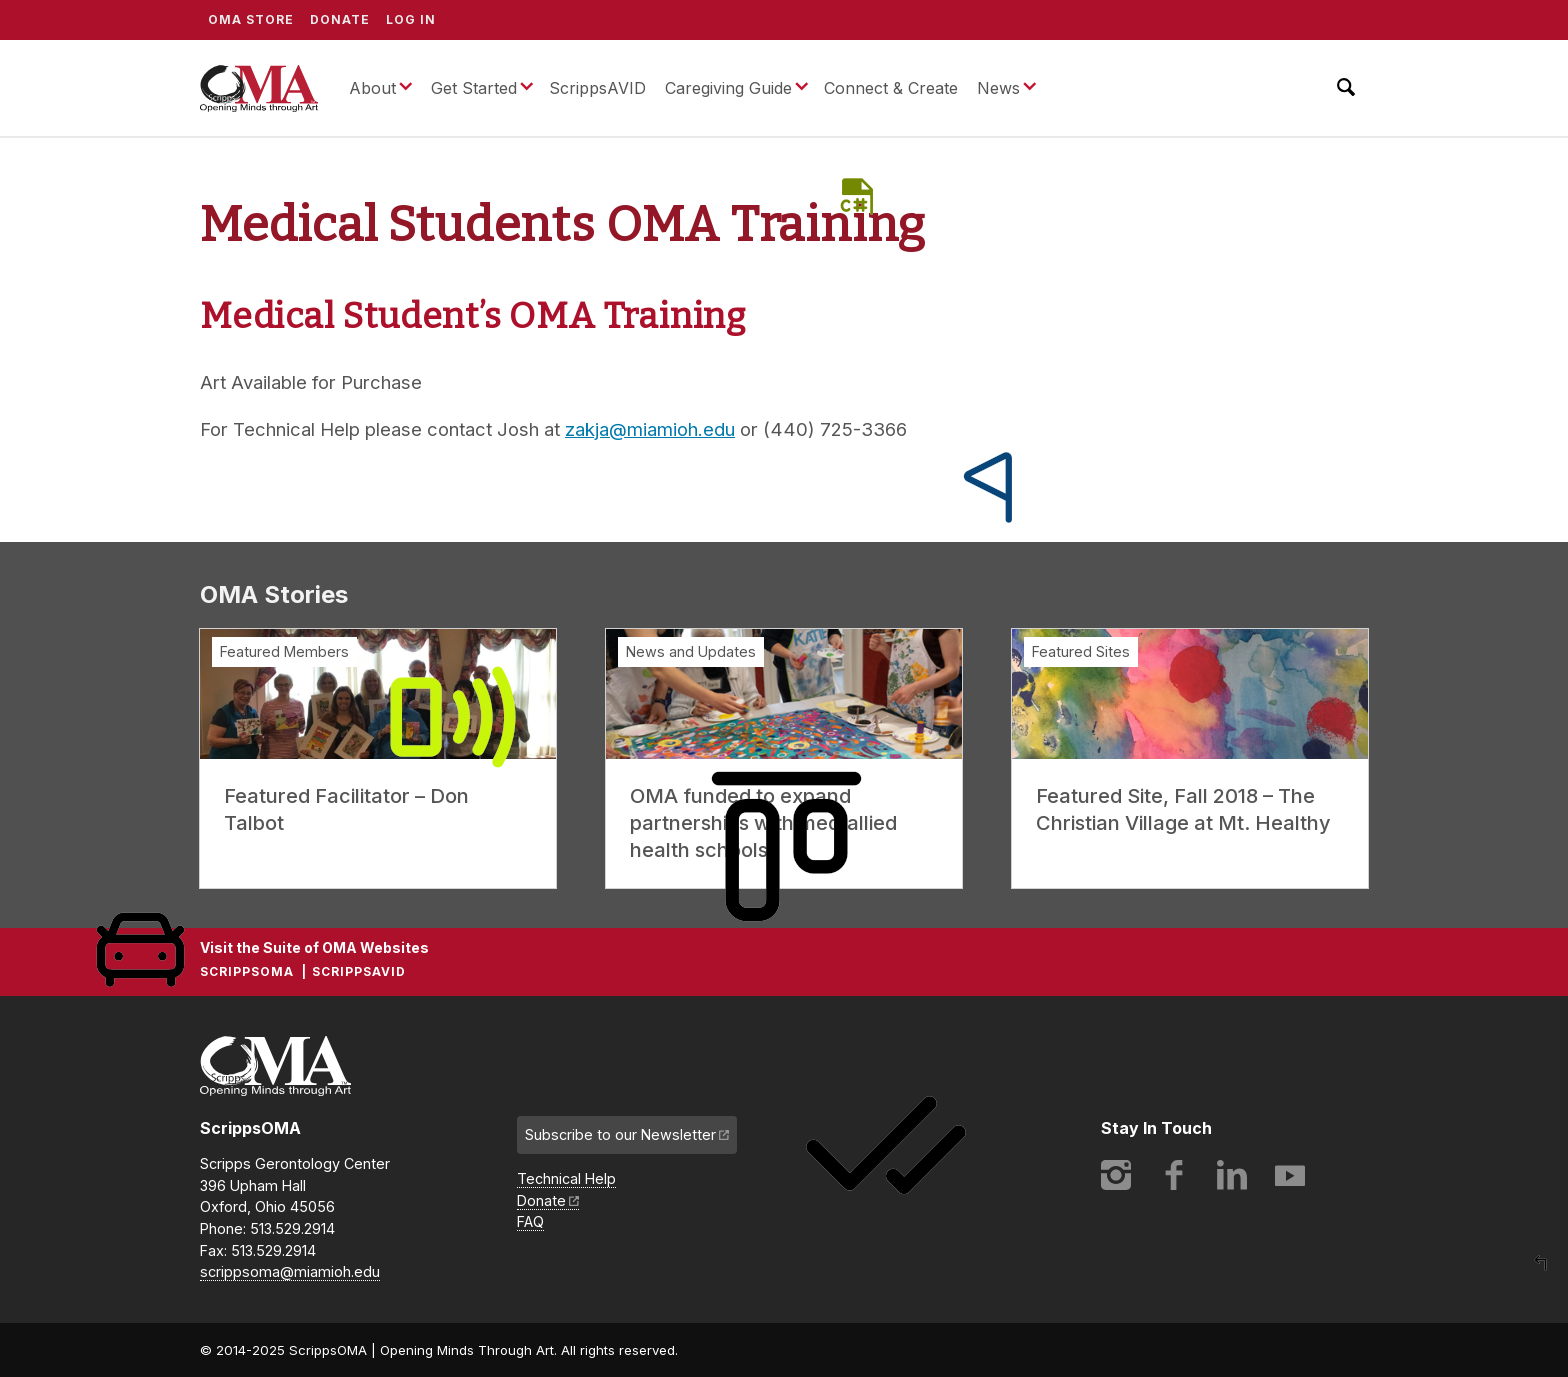  Describe the element at coordinates (1541, 1263) in the screenshot. I see `undo or go back to previous action` at that location.